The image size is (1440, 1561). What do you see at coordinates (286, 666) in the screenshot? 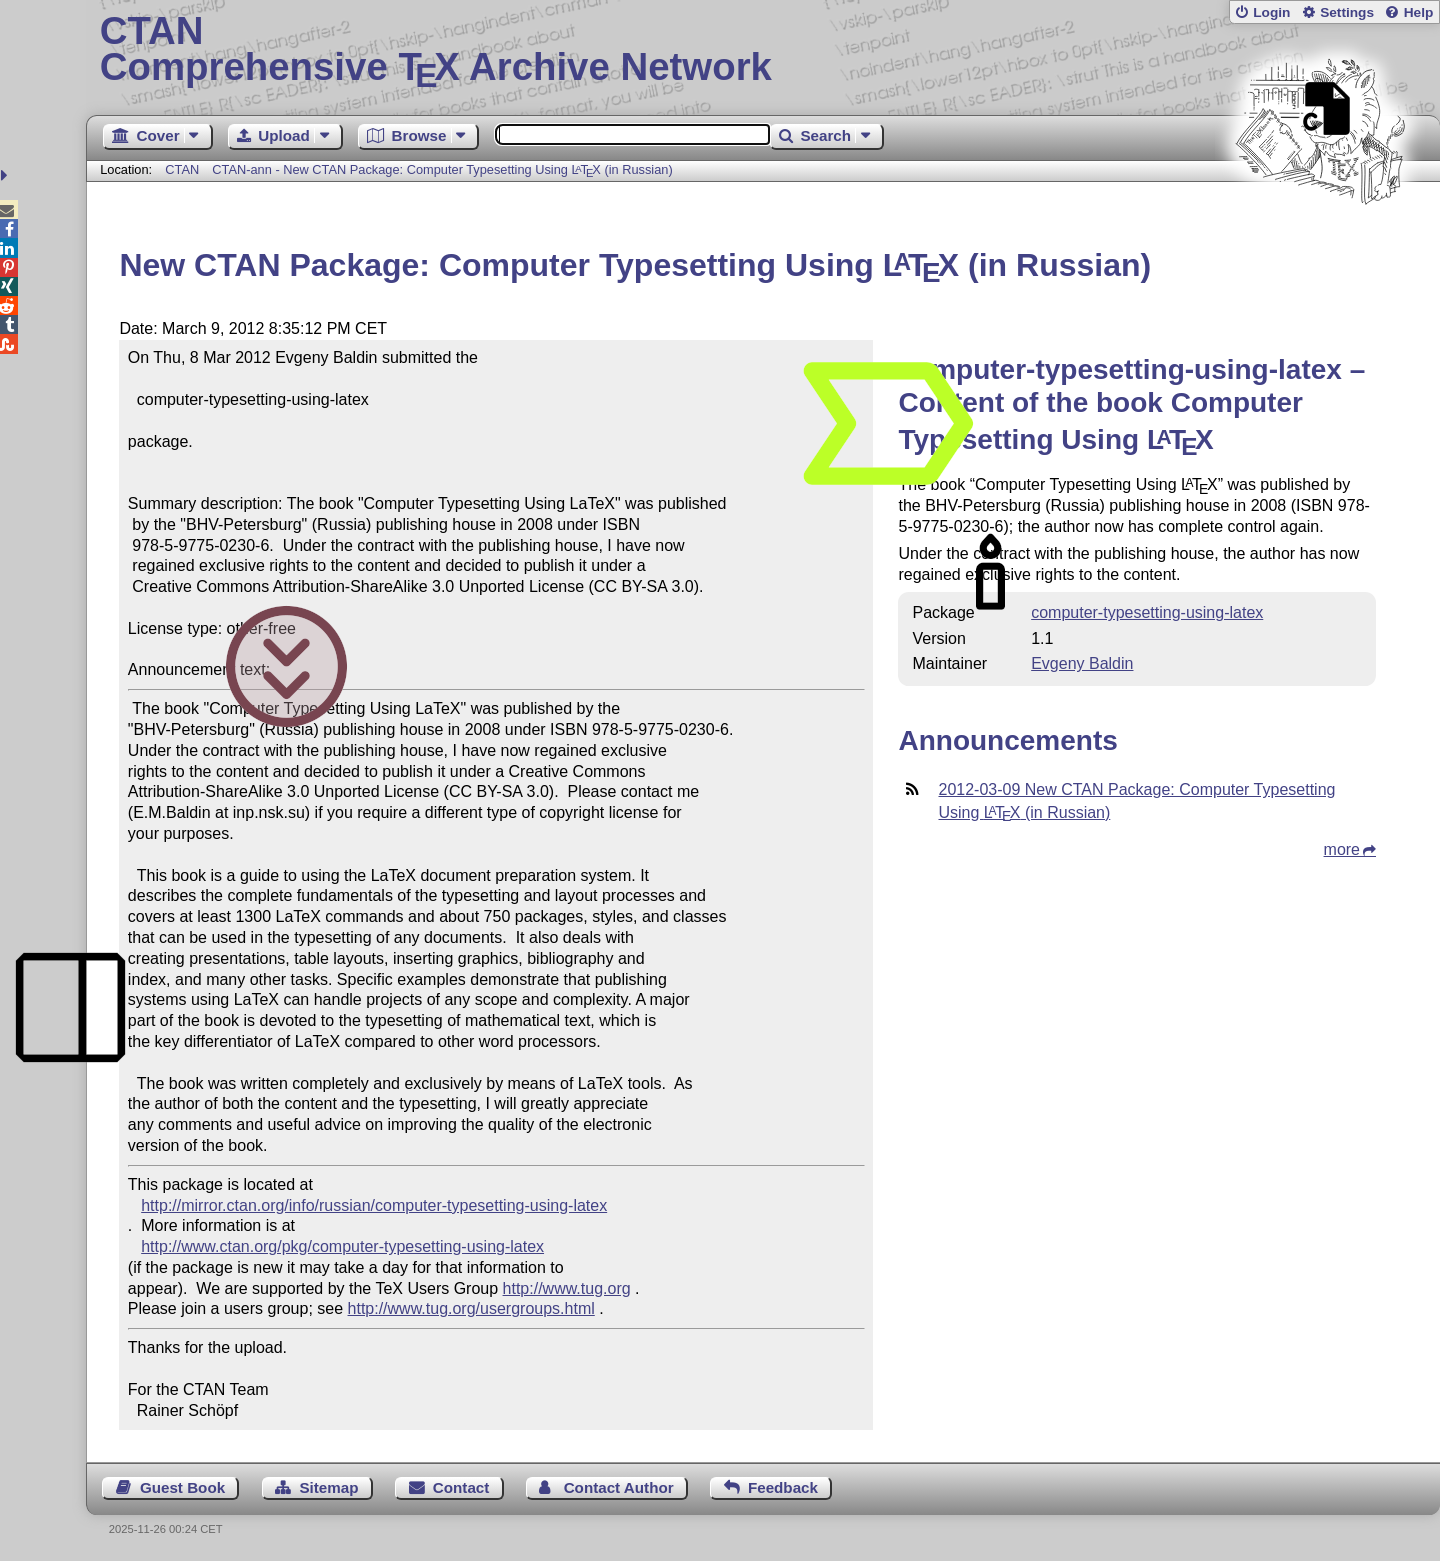
I see `expand to show more content below` at bounding box center [286, 666].